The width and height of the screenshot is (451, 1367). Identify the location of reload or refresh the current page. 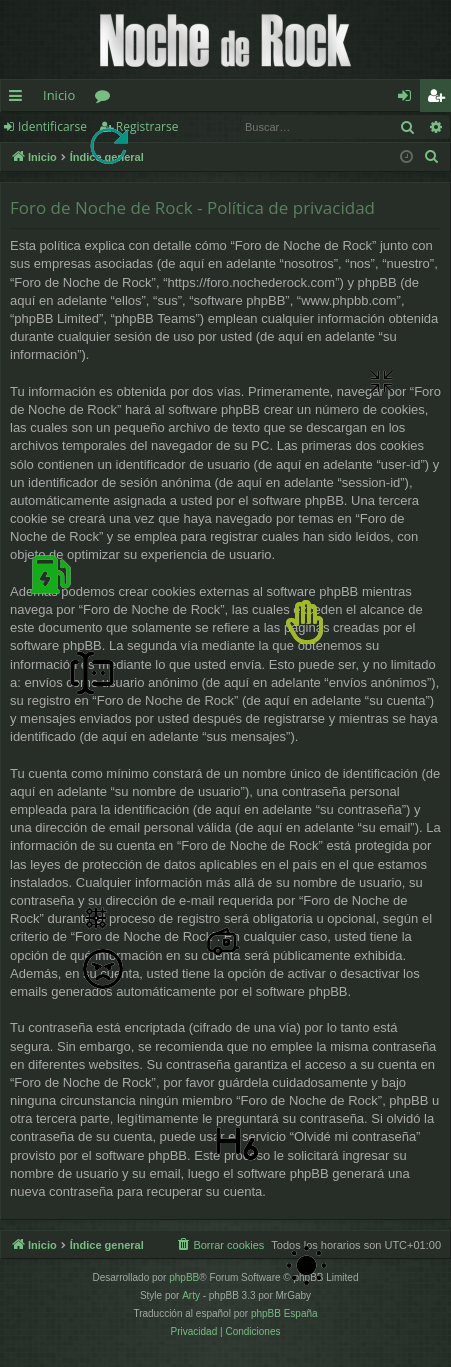
(110, 146).